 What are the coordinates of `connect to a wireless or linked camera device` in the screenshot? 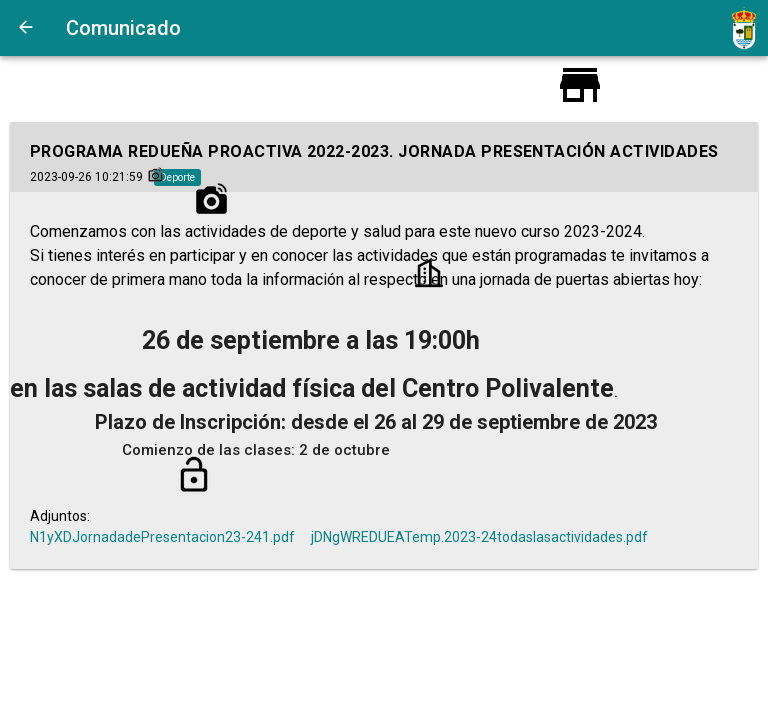 It's located at (155, 174).